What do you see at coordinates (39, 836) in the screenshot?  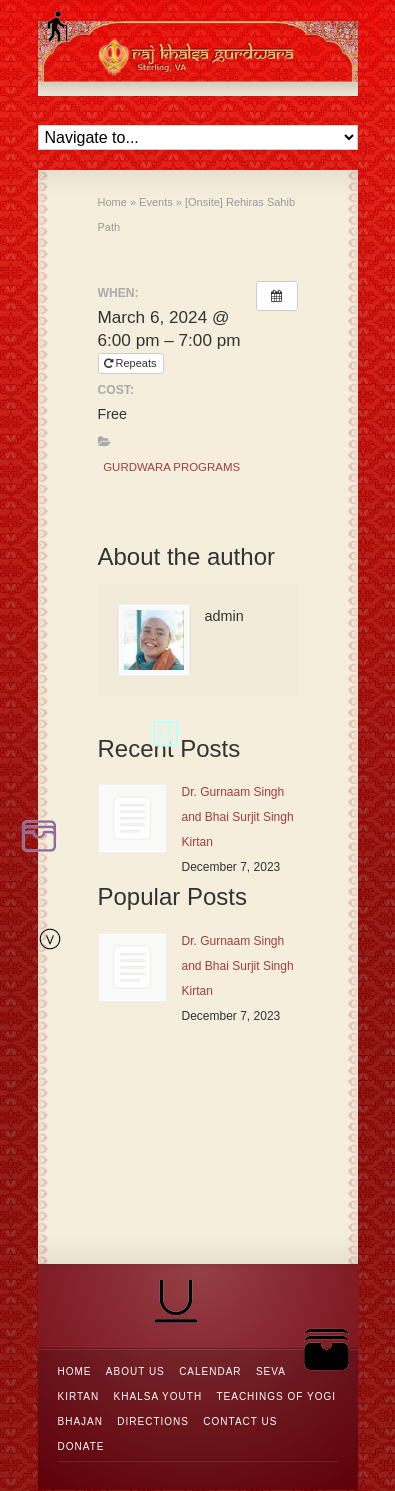 I see `access your wallet or payment methods` at bounding box center [39, 836].